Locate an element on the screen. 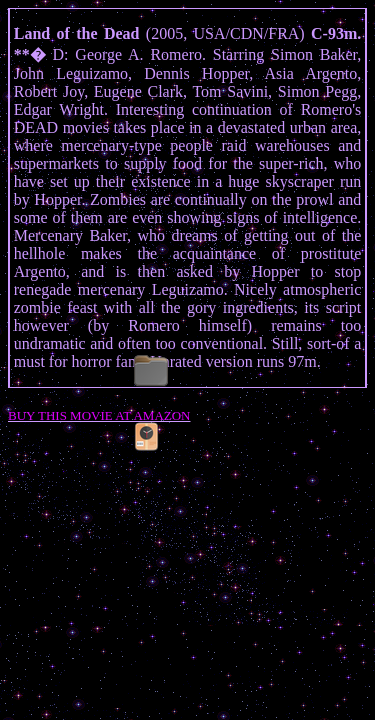  package manager is processing or waiting is located at coordinates (146, 436).